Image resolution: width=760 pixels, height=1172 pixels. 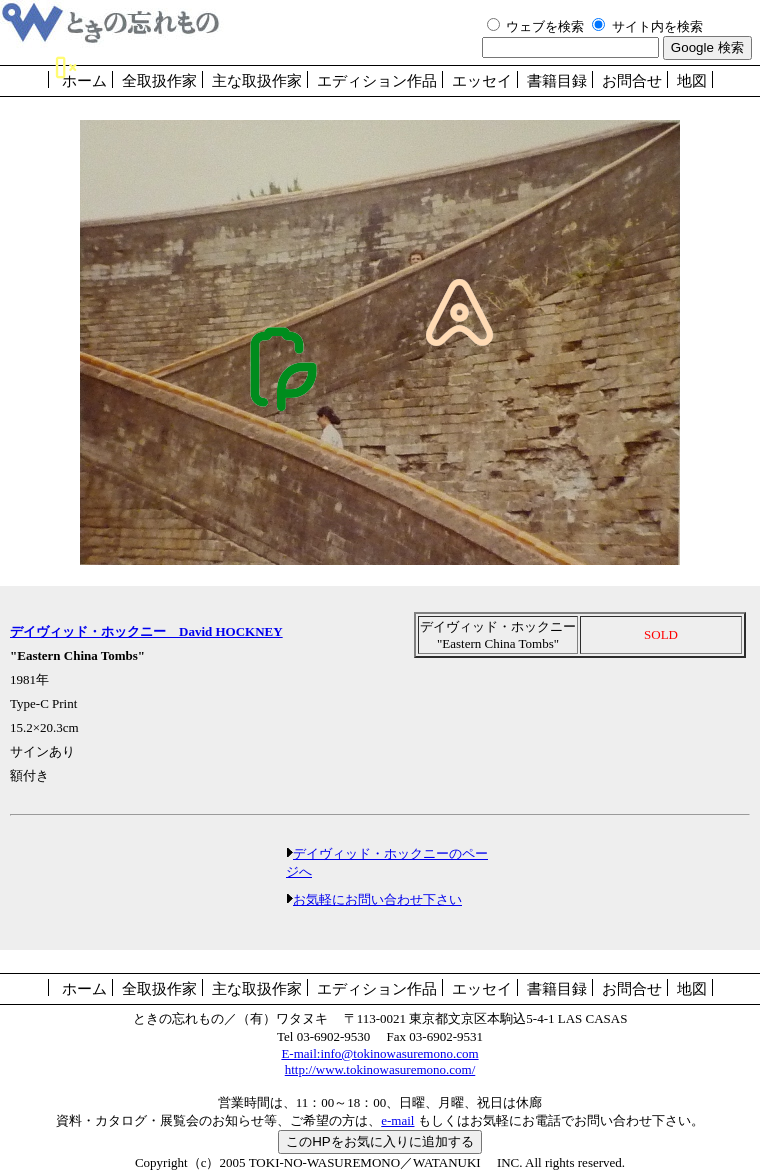 What do you see at coordinates (459, 312) in the screenshot?
I see `amigo brand logo` at bounding box center [459, 312].